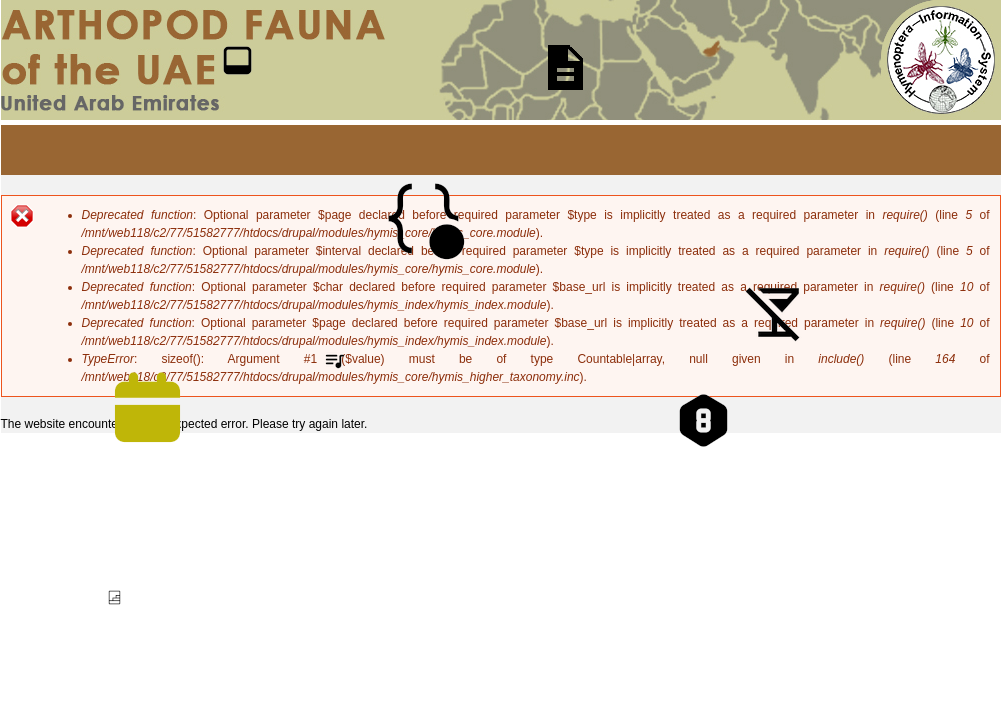  What do you see at coordinates (423, 218) in the screenshot?
I see `indicates a code block or JSON object with additional information` at bounding box center [423, 218].